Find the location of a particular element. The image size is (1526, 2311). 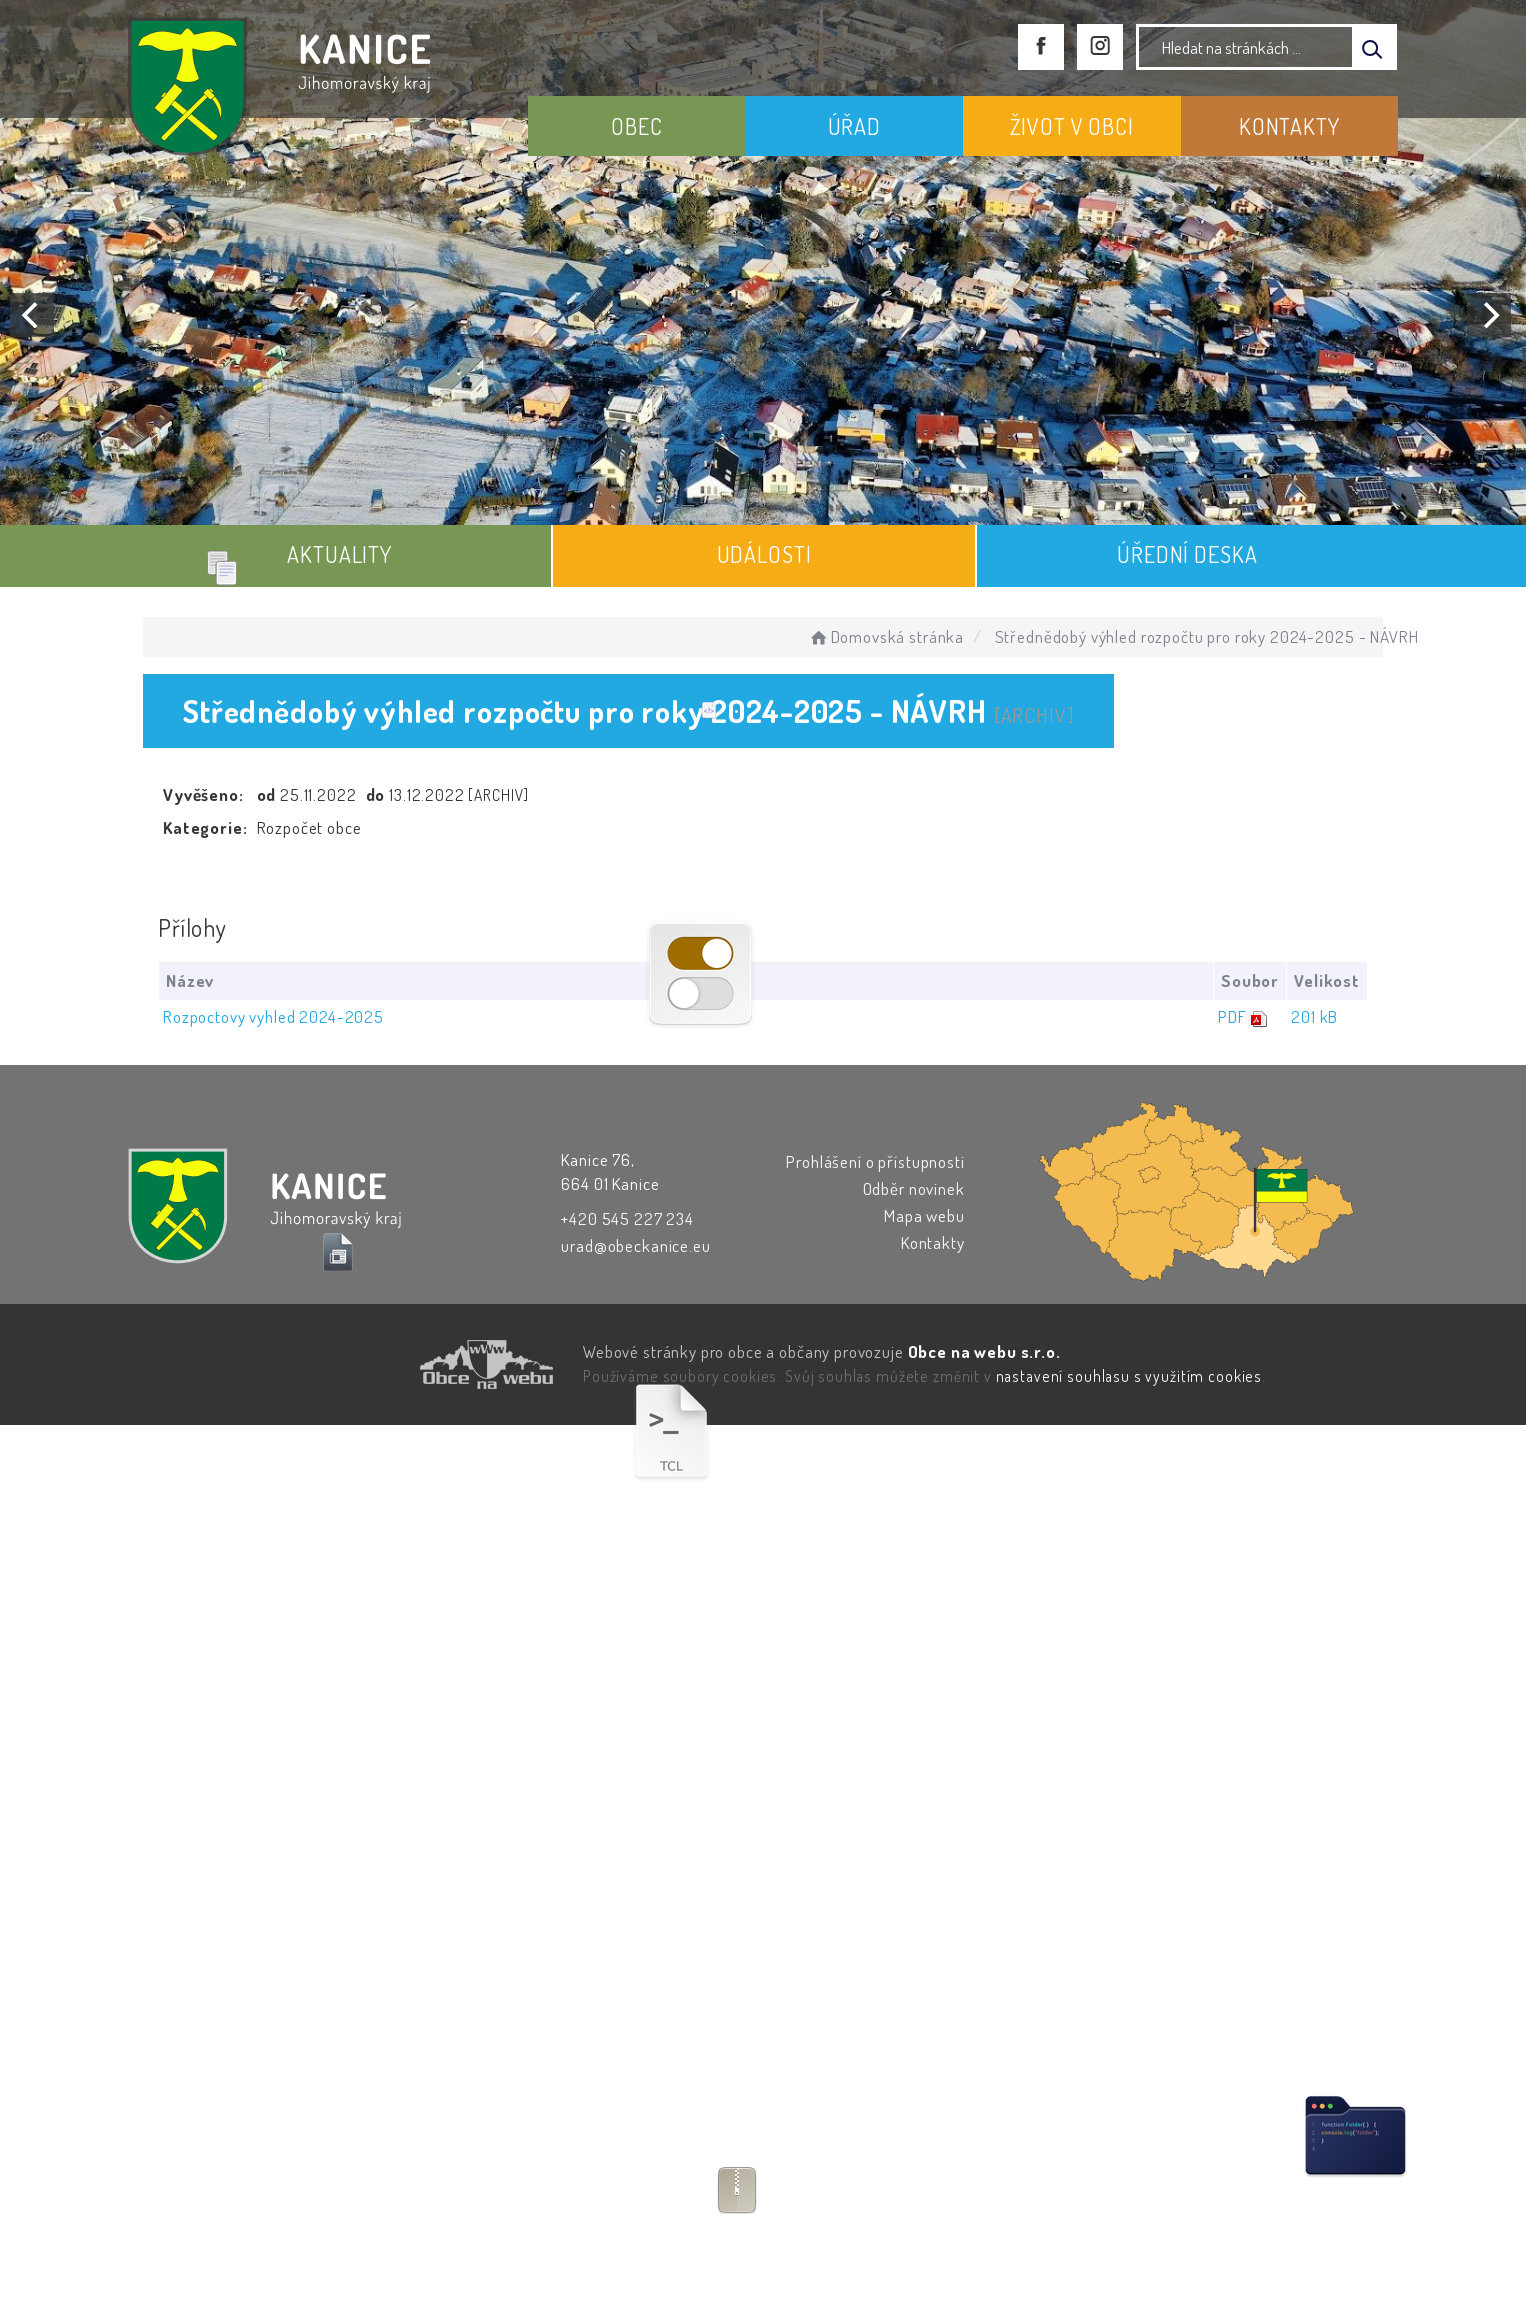

a tcl script file is located at coordinates (671, 1432).